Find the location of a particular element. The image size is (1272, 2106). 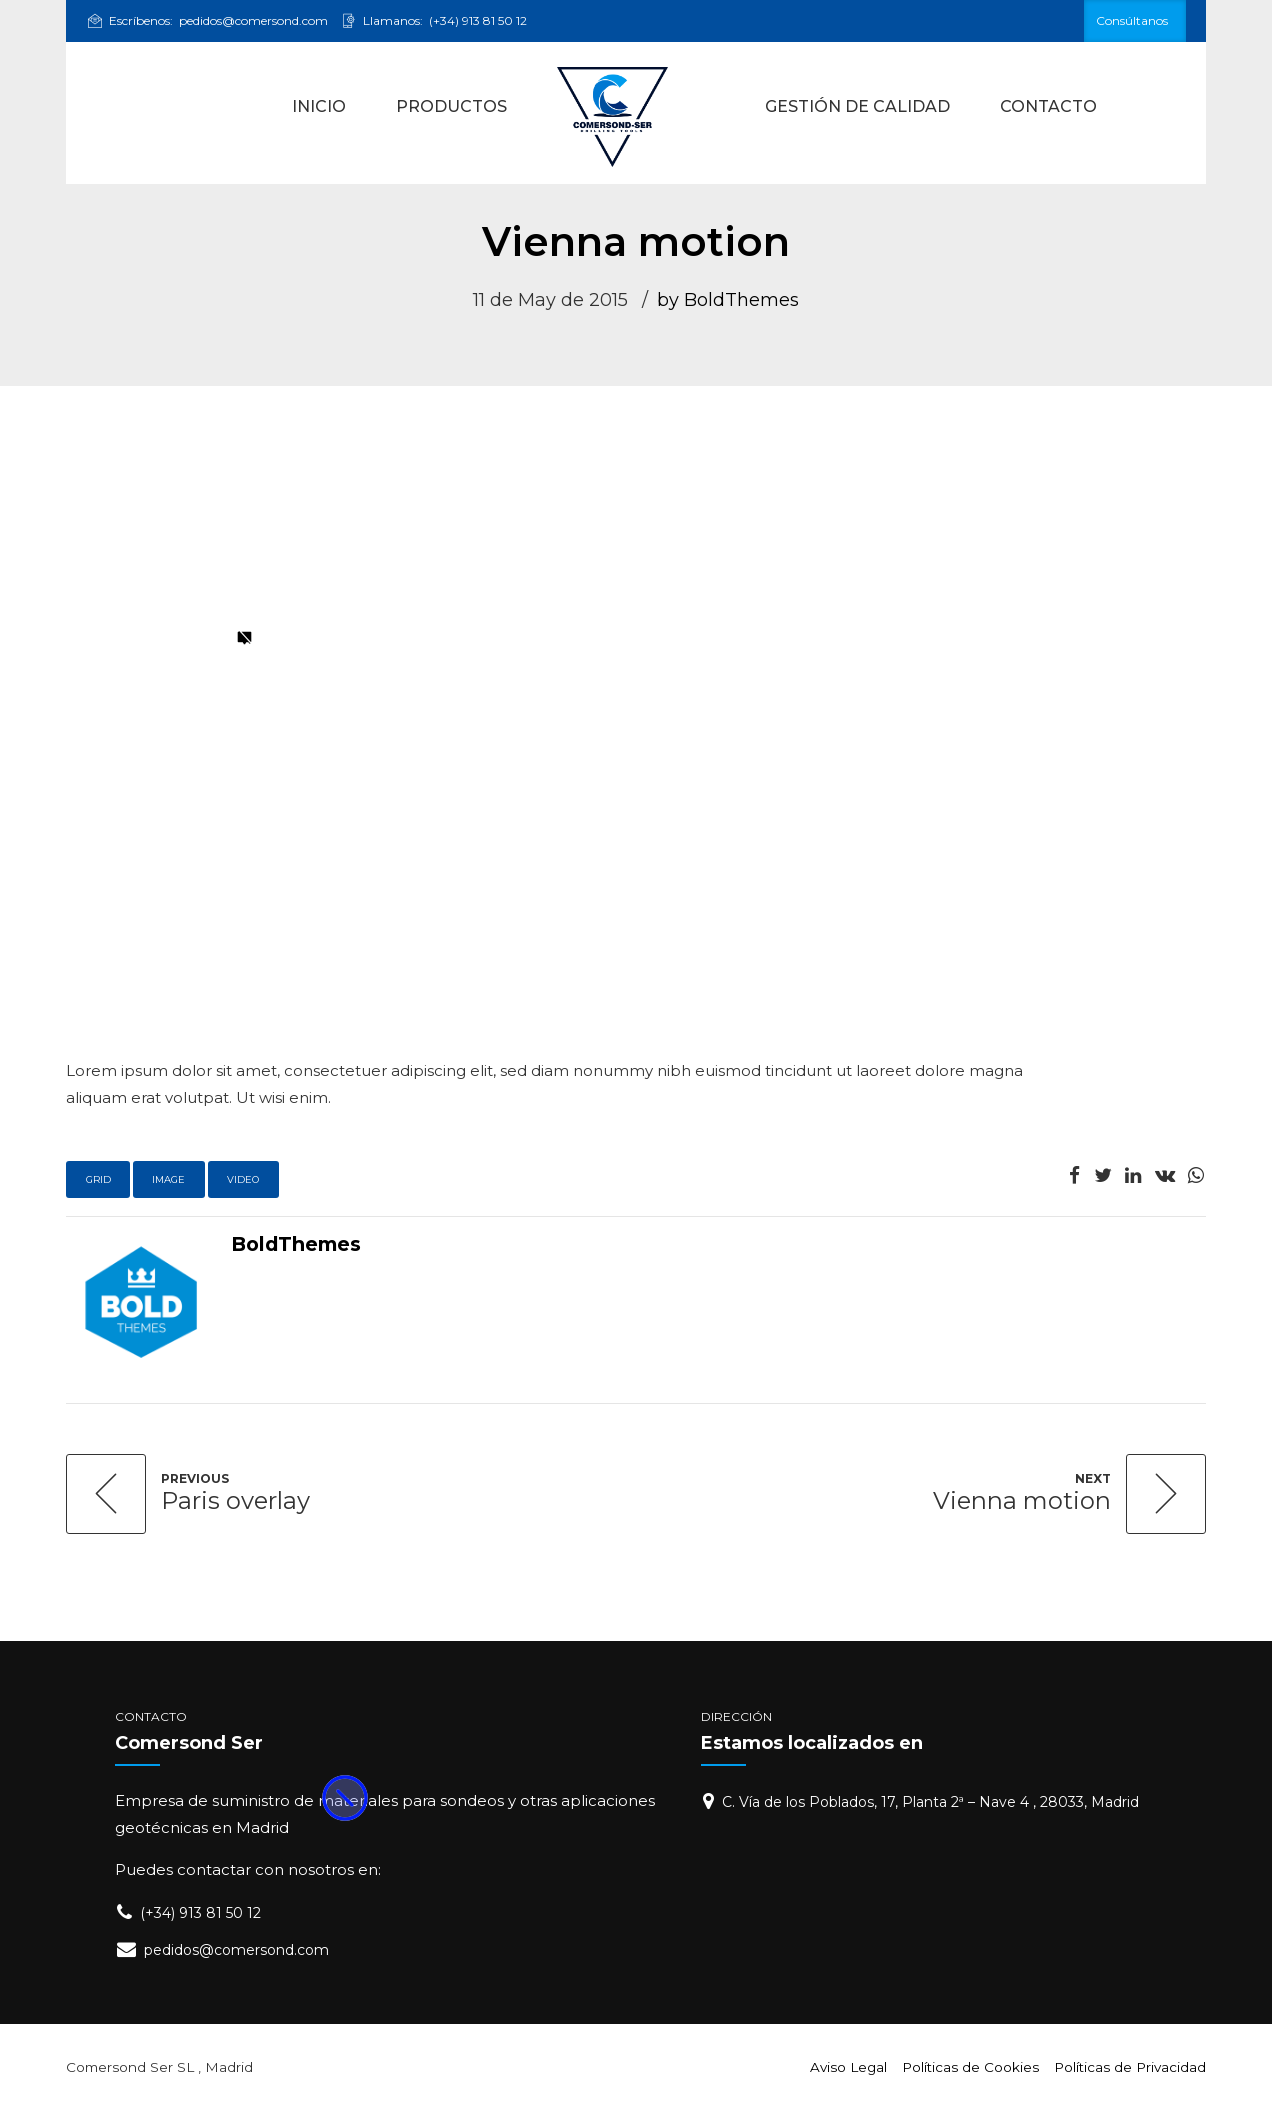

mute or disable chat notifications is located at coordinates (244, 637).